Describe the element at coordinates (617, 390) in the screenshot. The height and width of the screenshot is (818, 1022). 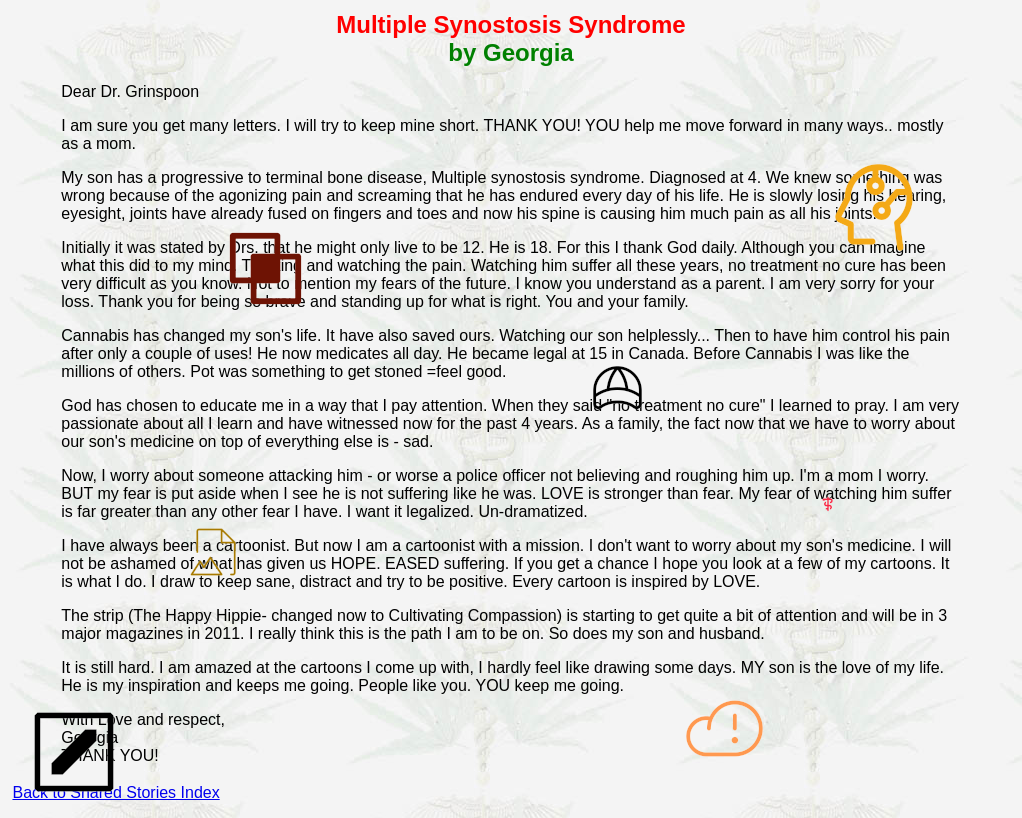
I see `browse hats or headwear category` at that location.